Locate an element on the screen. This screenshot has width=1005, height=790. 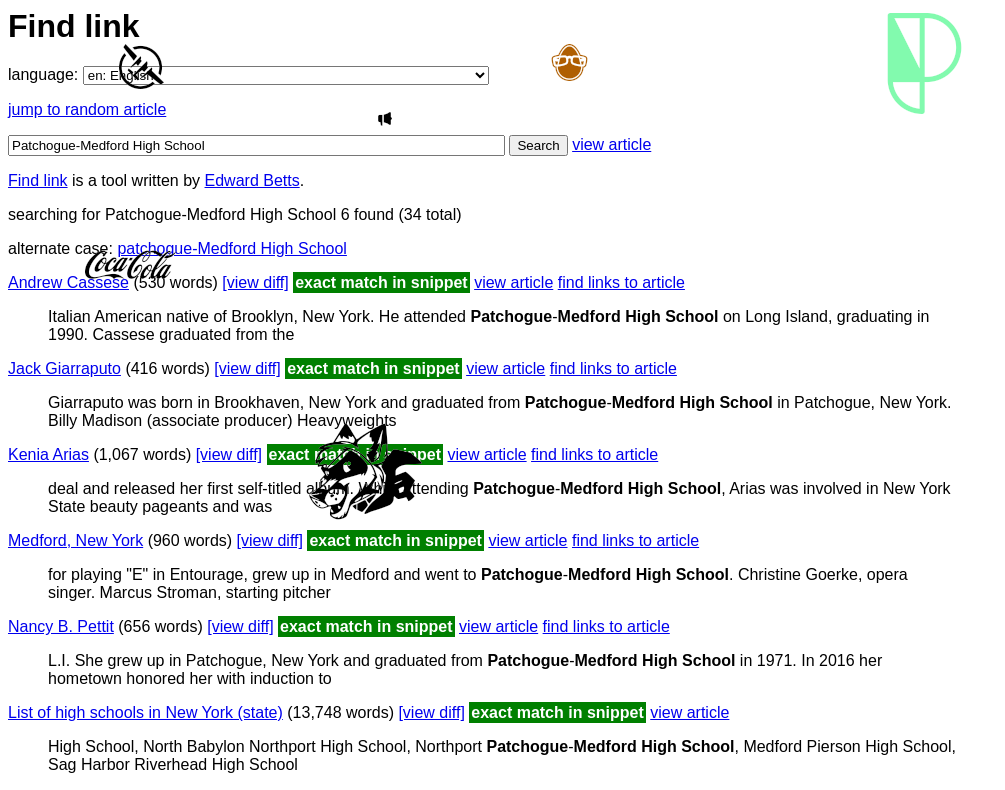
visit the Phosphor Icons website is located at coordinates (924, 63).